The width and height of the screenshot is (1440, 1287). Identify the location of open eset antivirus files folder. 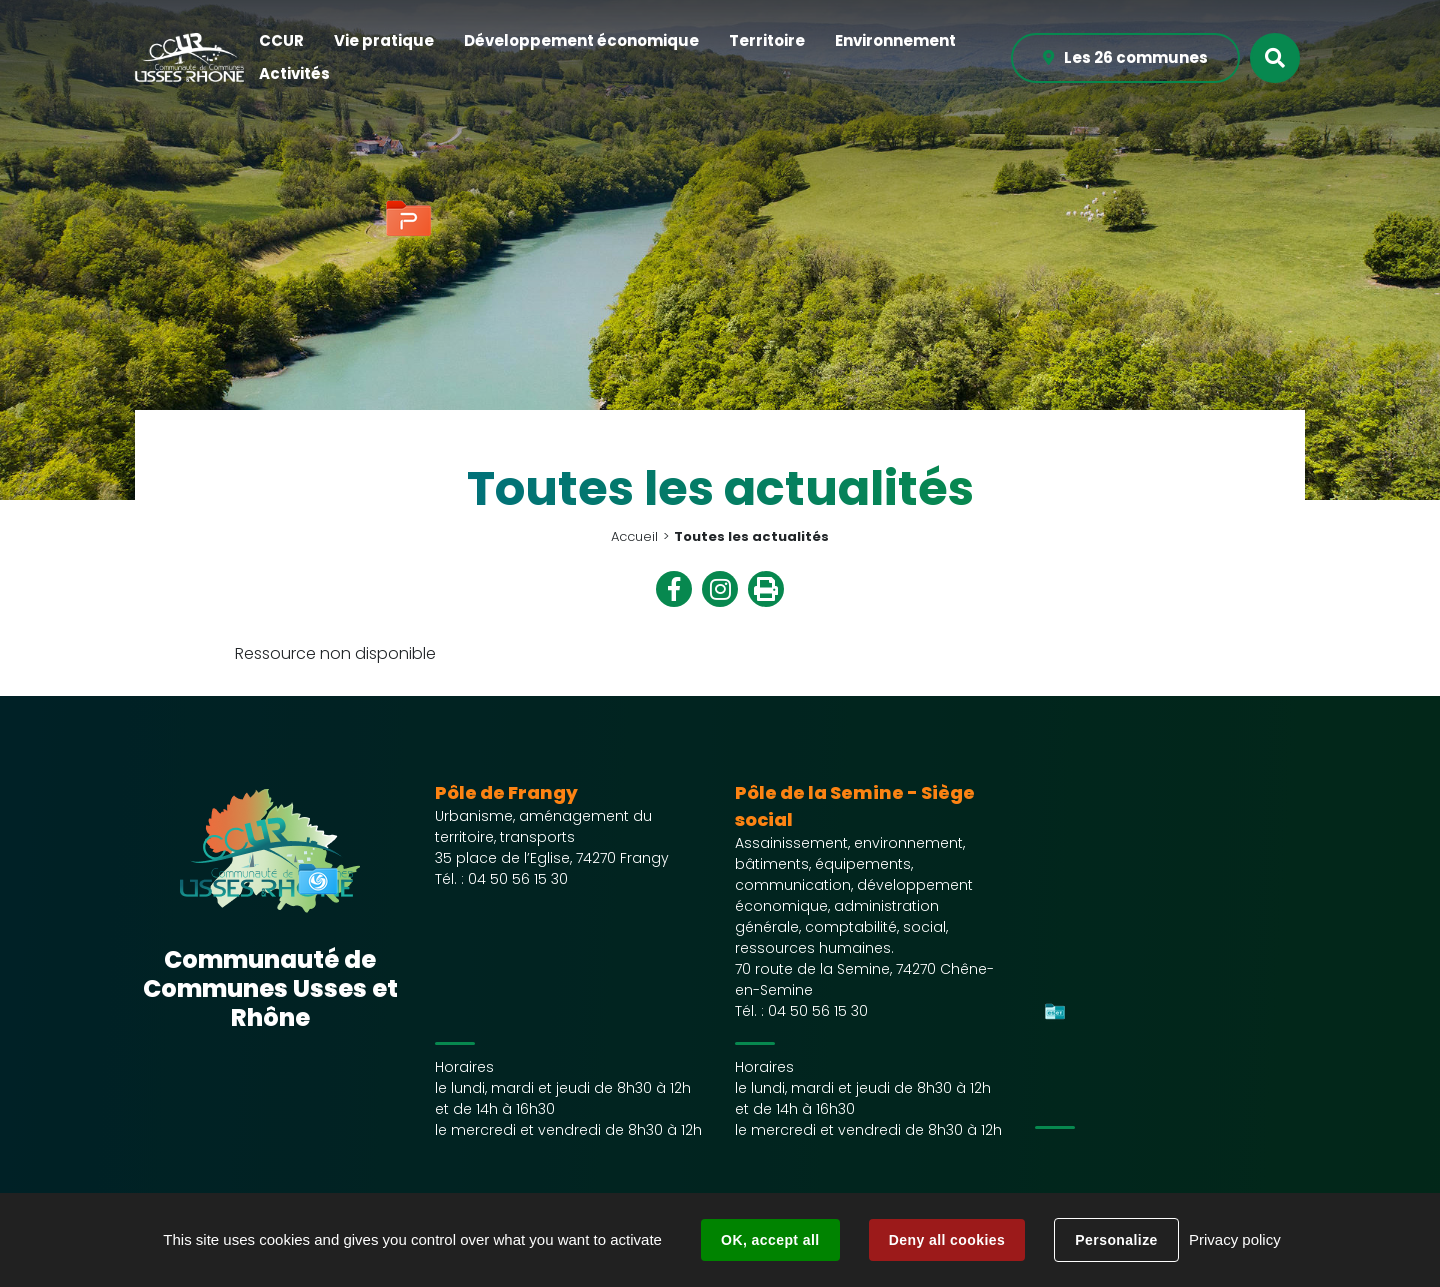
(1055, 1012).